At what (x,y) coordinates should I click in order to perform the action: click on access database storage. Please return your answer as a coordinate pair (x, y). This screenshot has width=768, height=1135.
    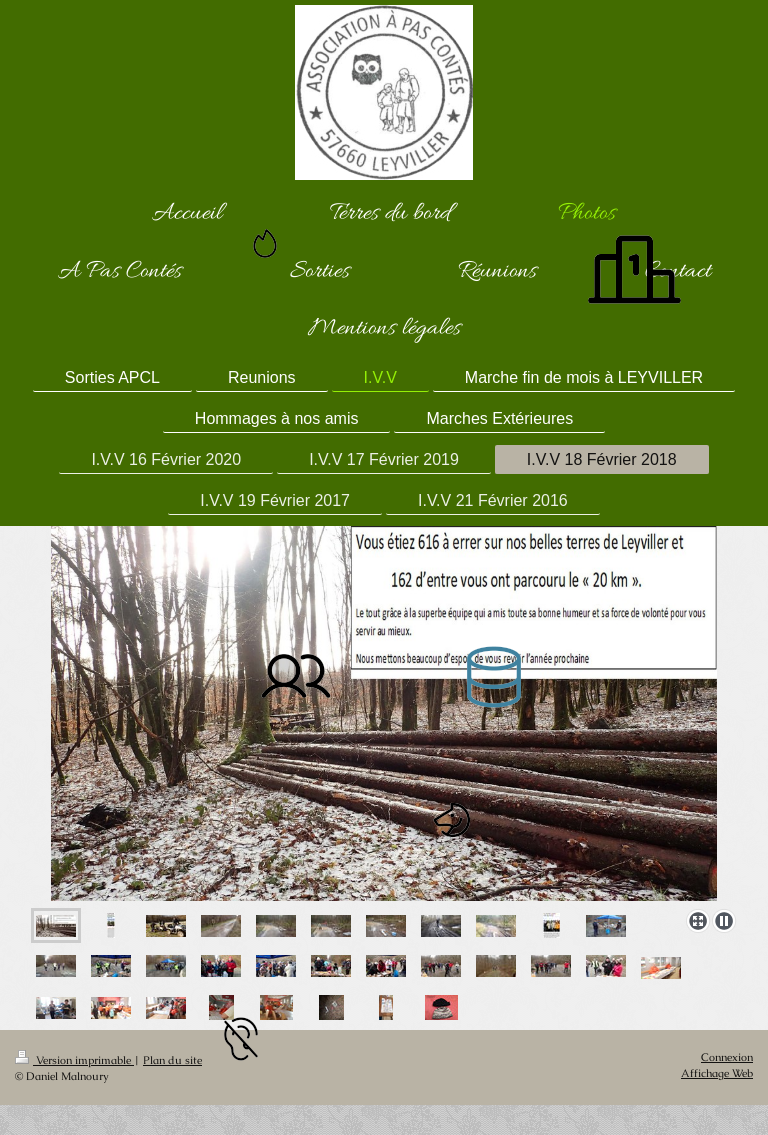
    Looking at the image, I should click on (494, 677).